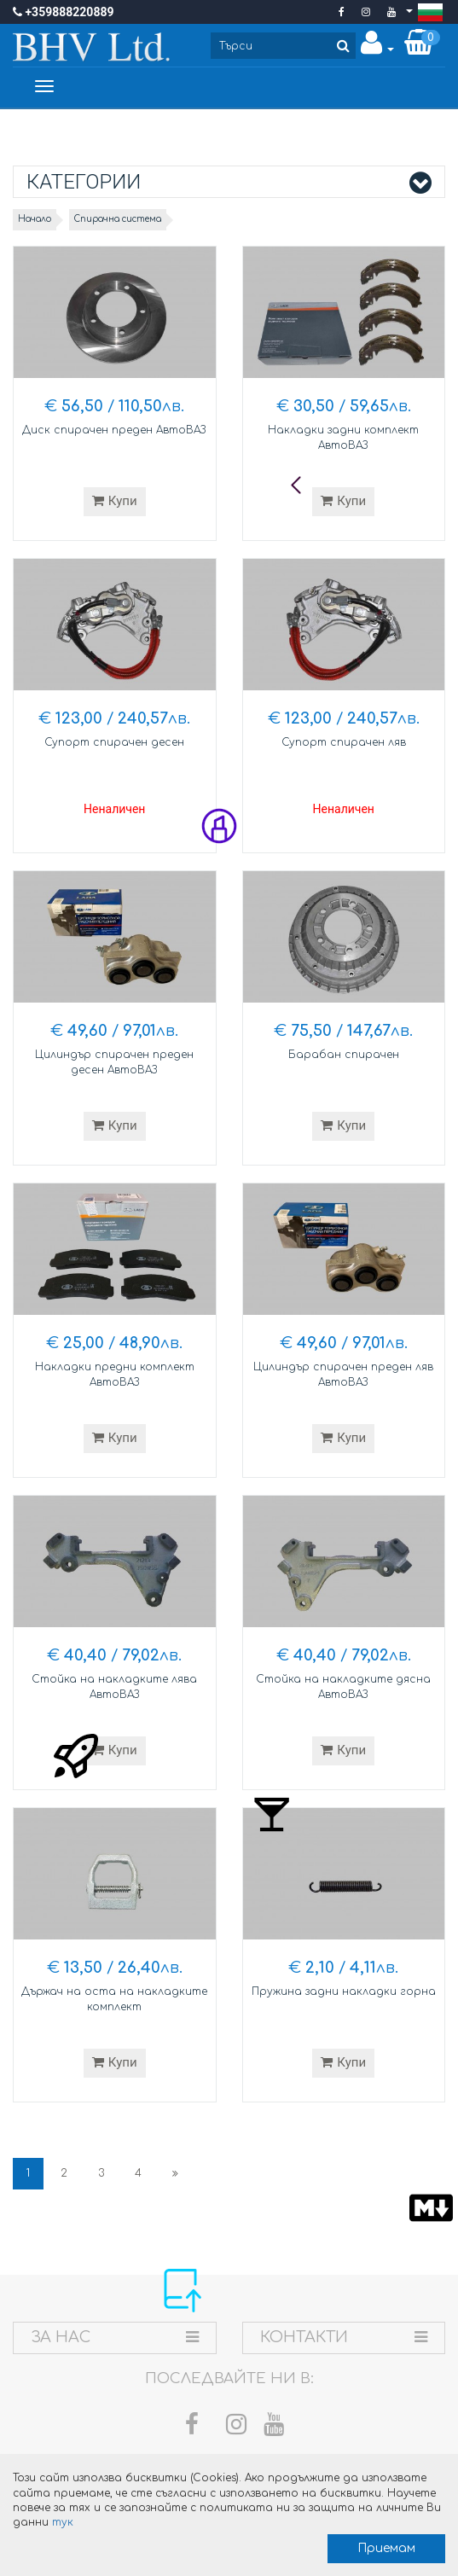 This screenshot has height=2576, width=458. What do you see at coordinates (296, 485) in the screenshot?
I see `go back to the previous page` at bounding box center [296, 485].